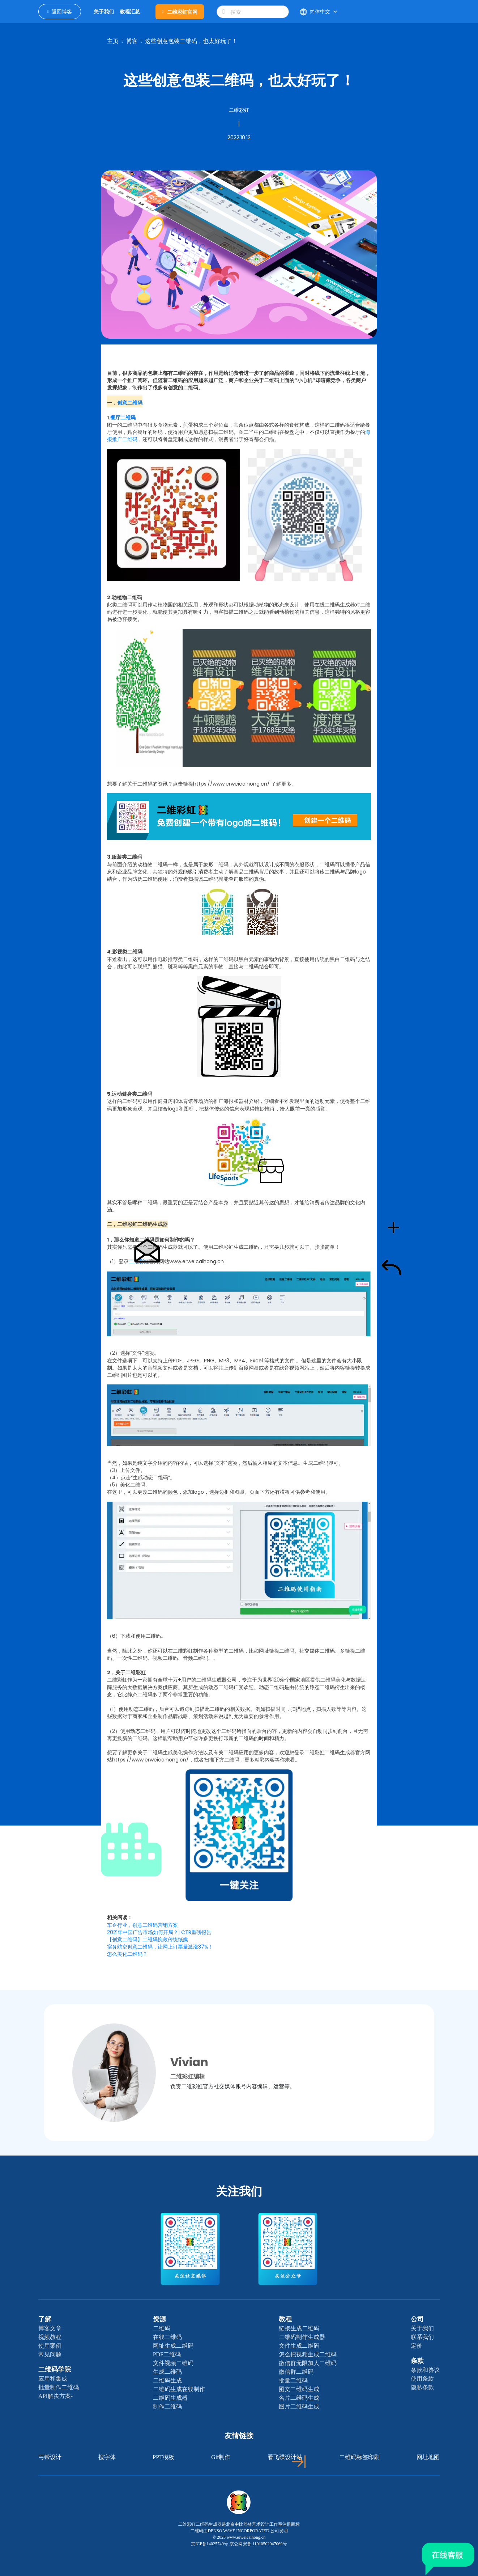 This screenshot has width=478, height=2576. Describe the element at coordinates (271, 1171) in the screenshot. I see `access the marketplace or shop` at that location.